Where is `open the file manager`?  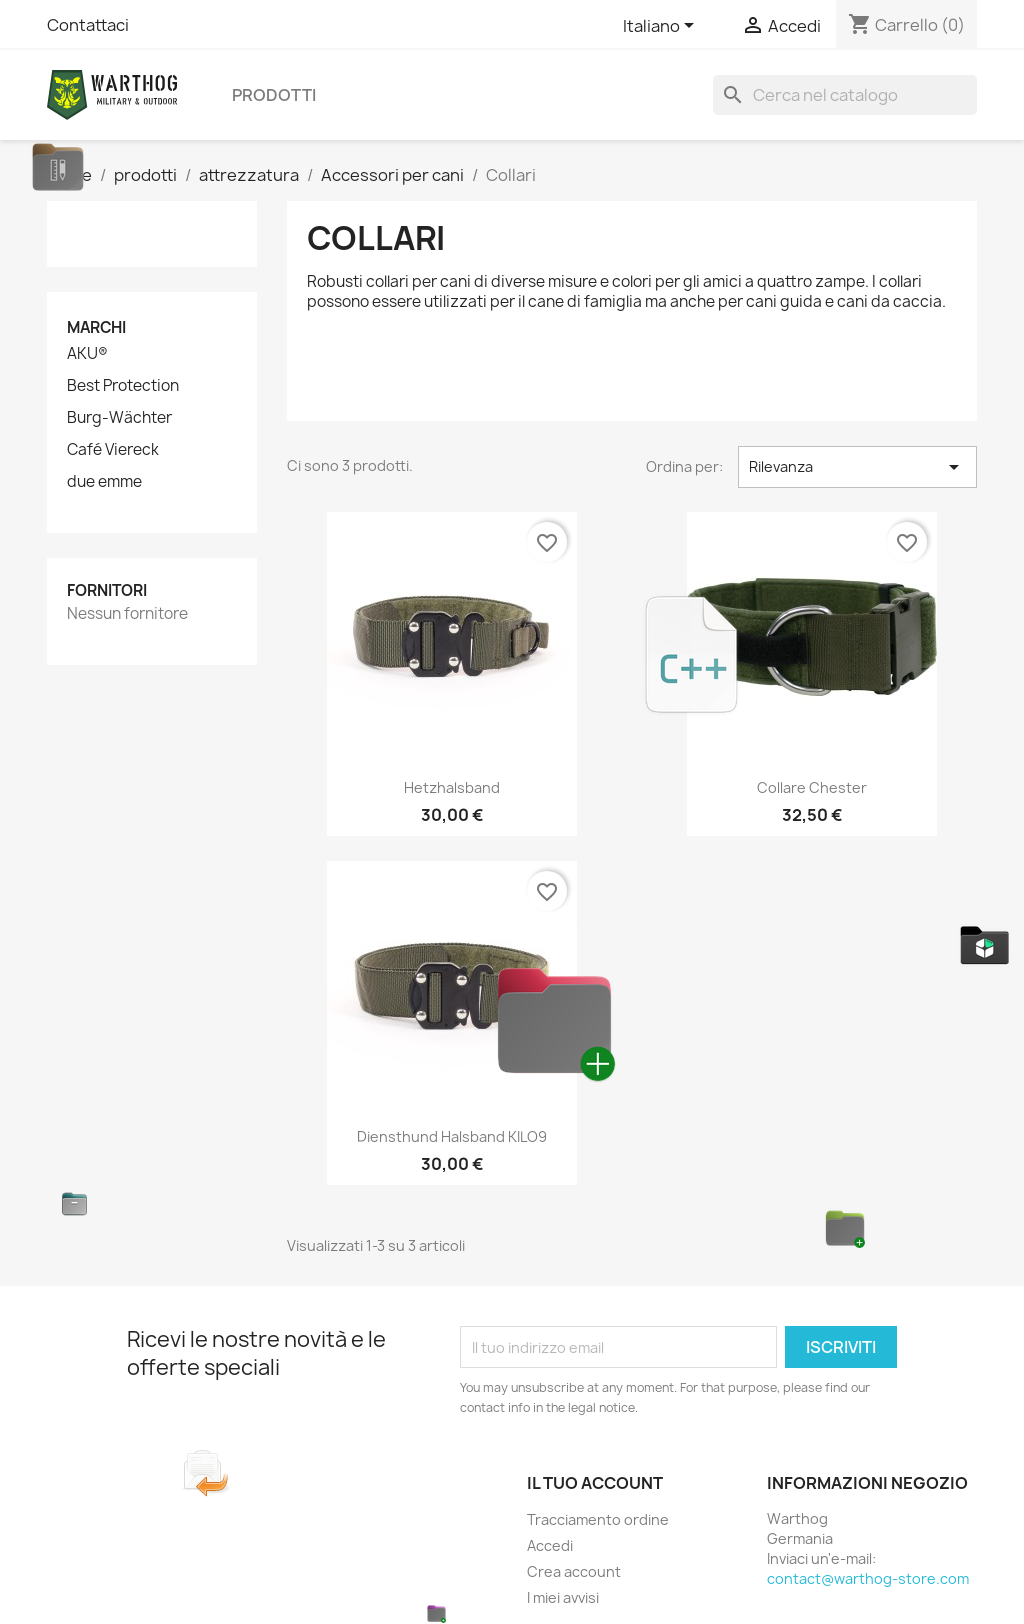
open the file manager is located at coordinates (74, 1203).